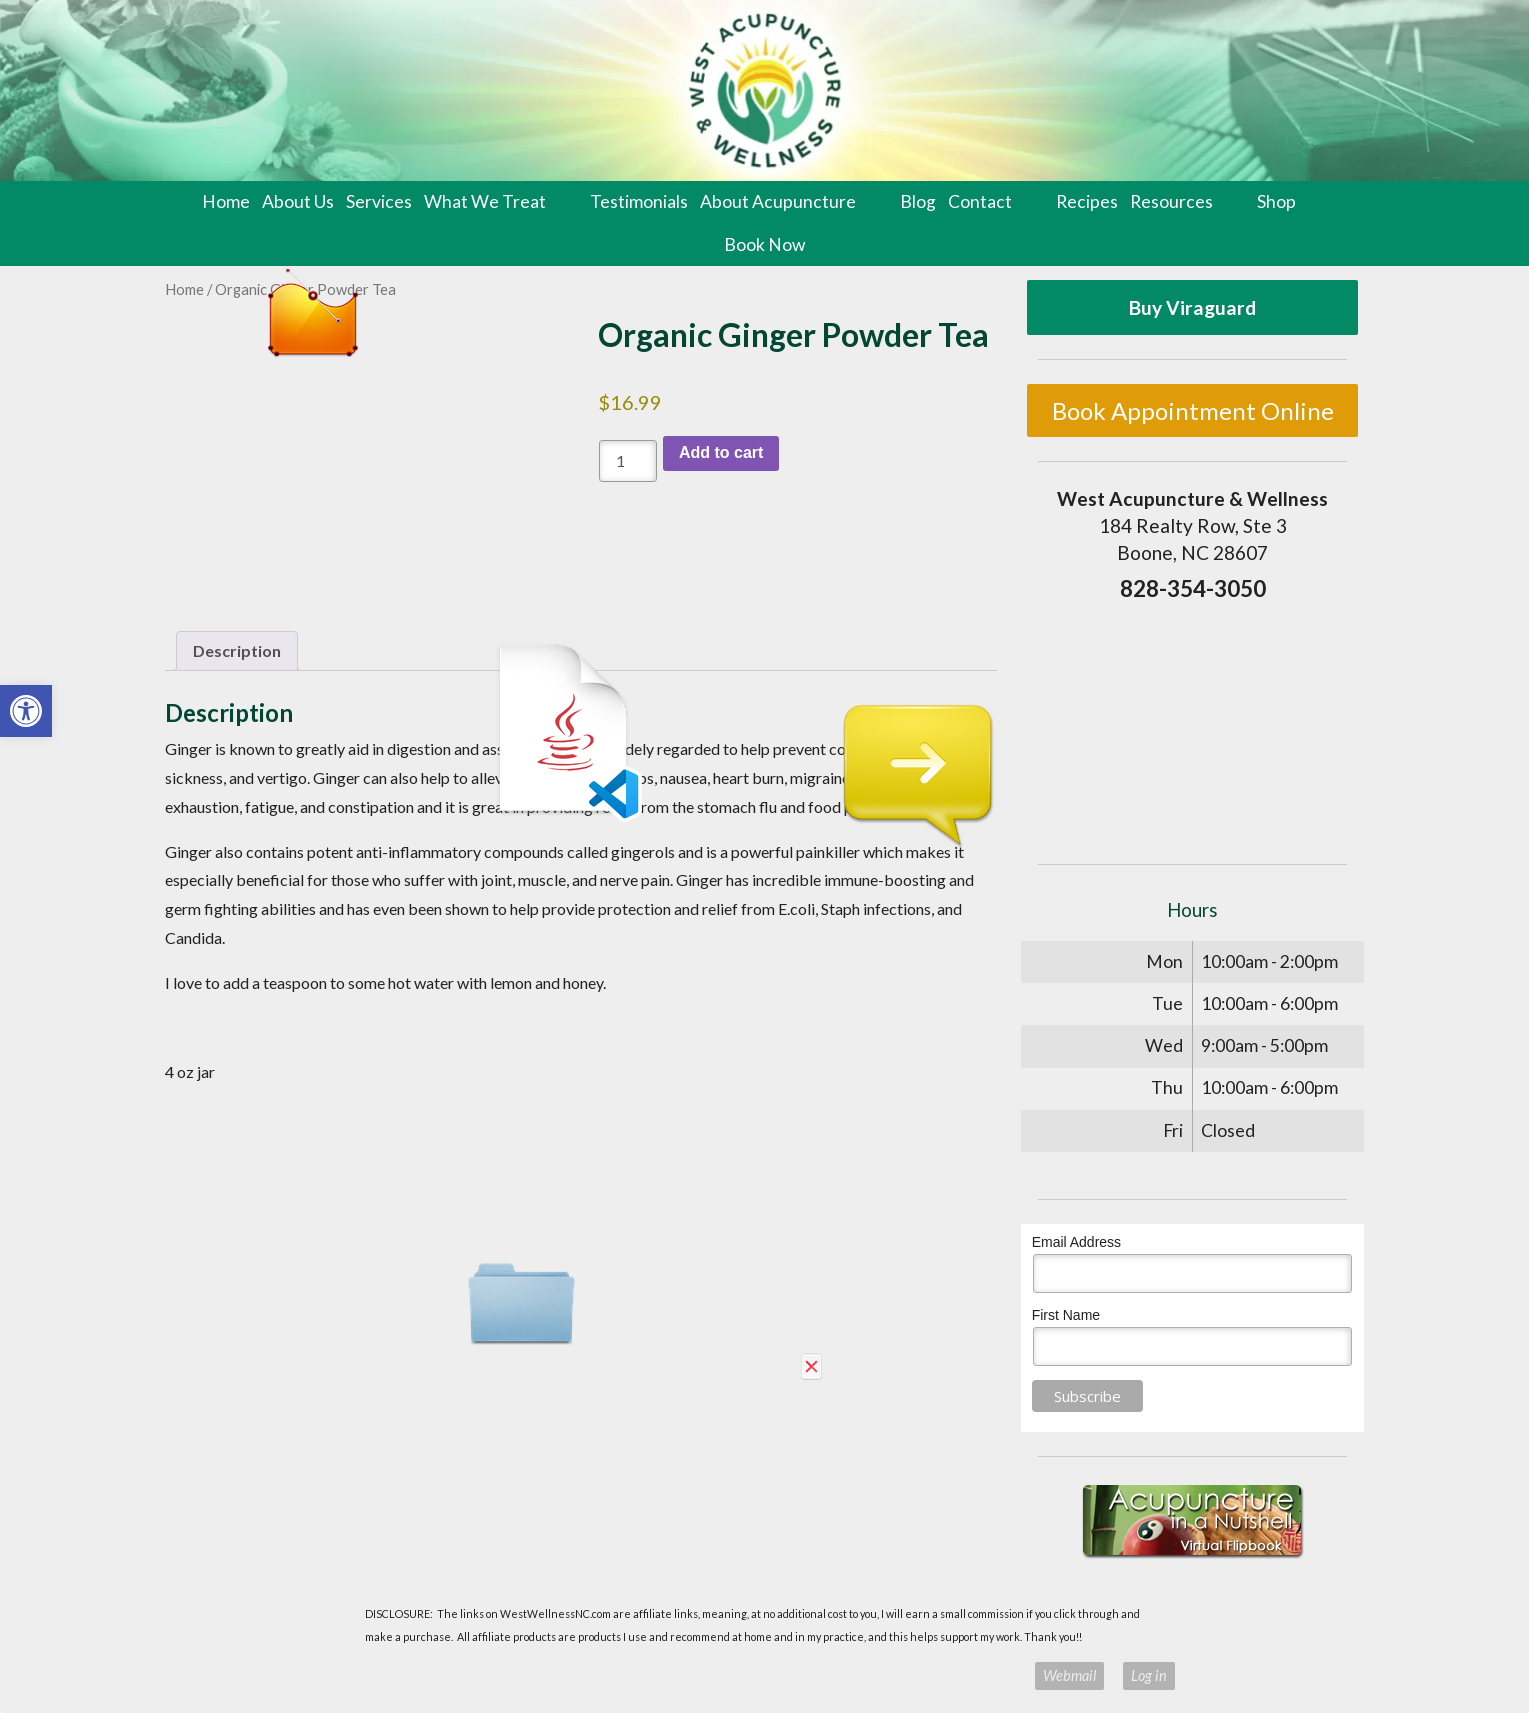 The width and height of the screenshot is (1529, 1713). Describe the element at coordinates (563, 732) in the screenshot. I see `open a Java file in Visual Studio Code` at that location.